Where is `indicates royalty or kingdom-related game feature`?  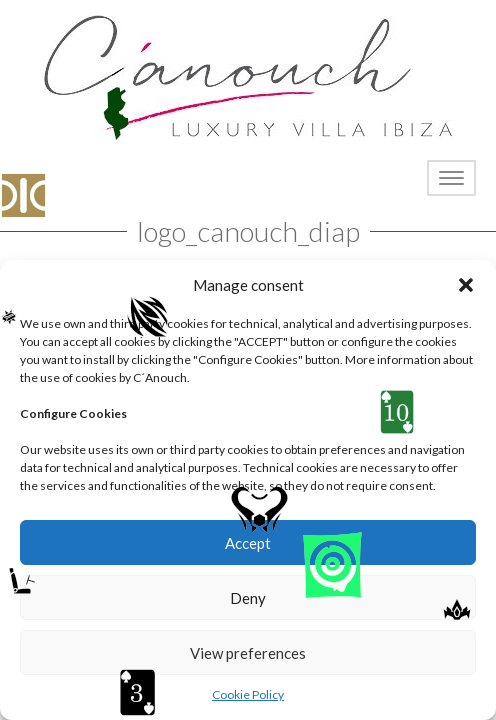 indicates royalty or kingdom-related game feature is located at coordinates (457, 610).